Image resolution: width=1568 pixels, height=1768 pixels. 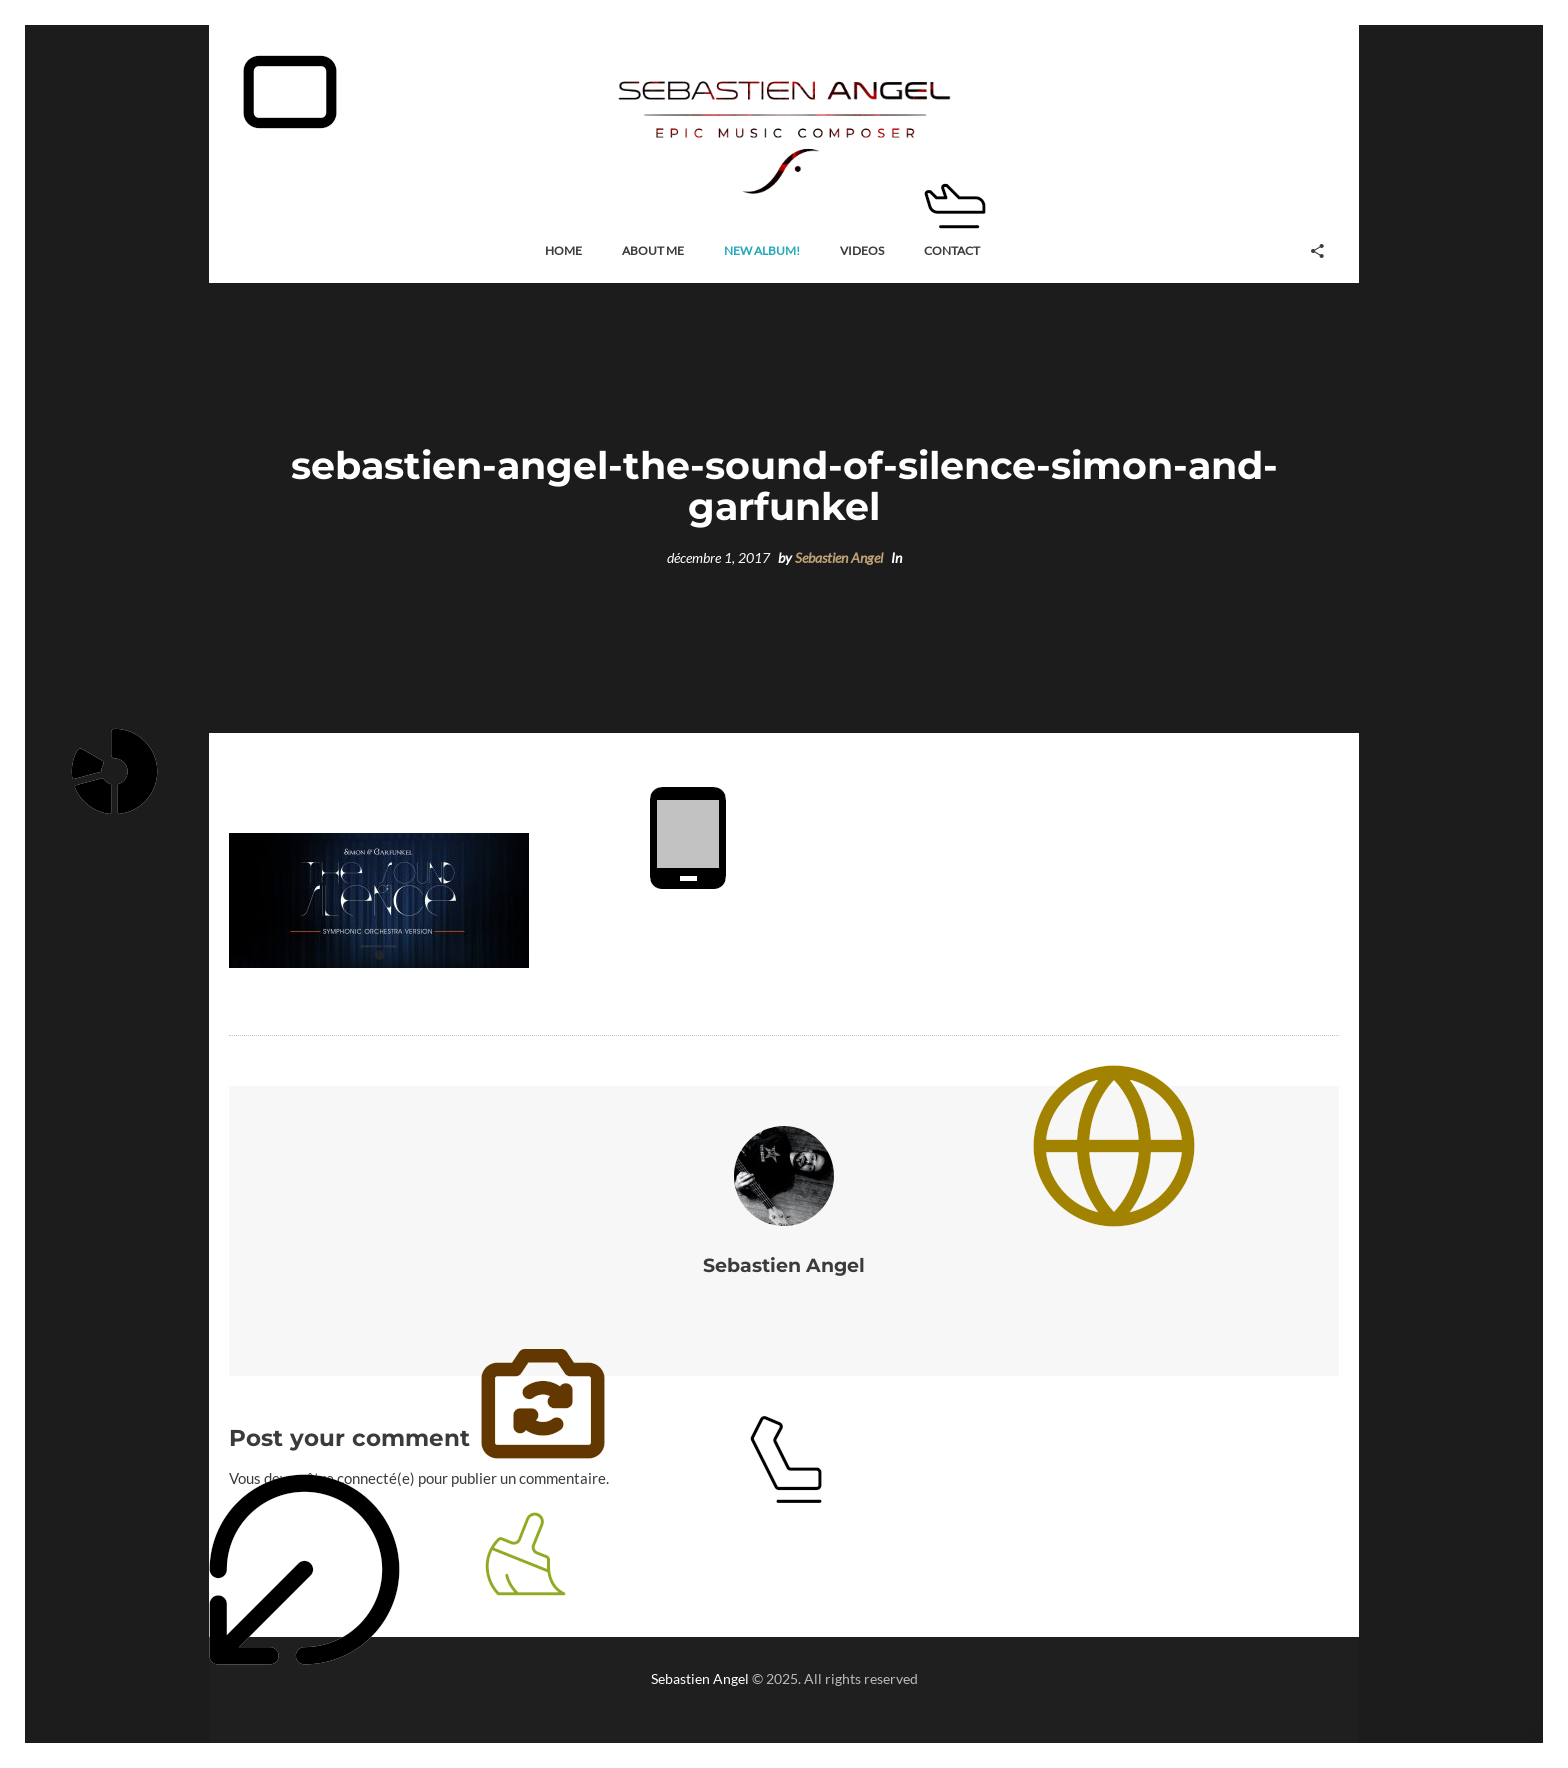 What do you see at coordinates (1114, 1146) in the screenshot?
I see `access website or browse the web` at bounding box center [1114, 1146].